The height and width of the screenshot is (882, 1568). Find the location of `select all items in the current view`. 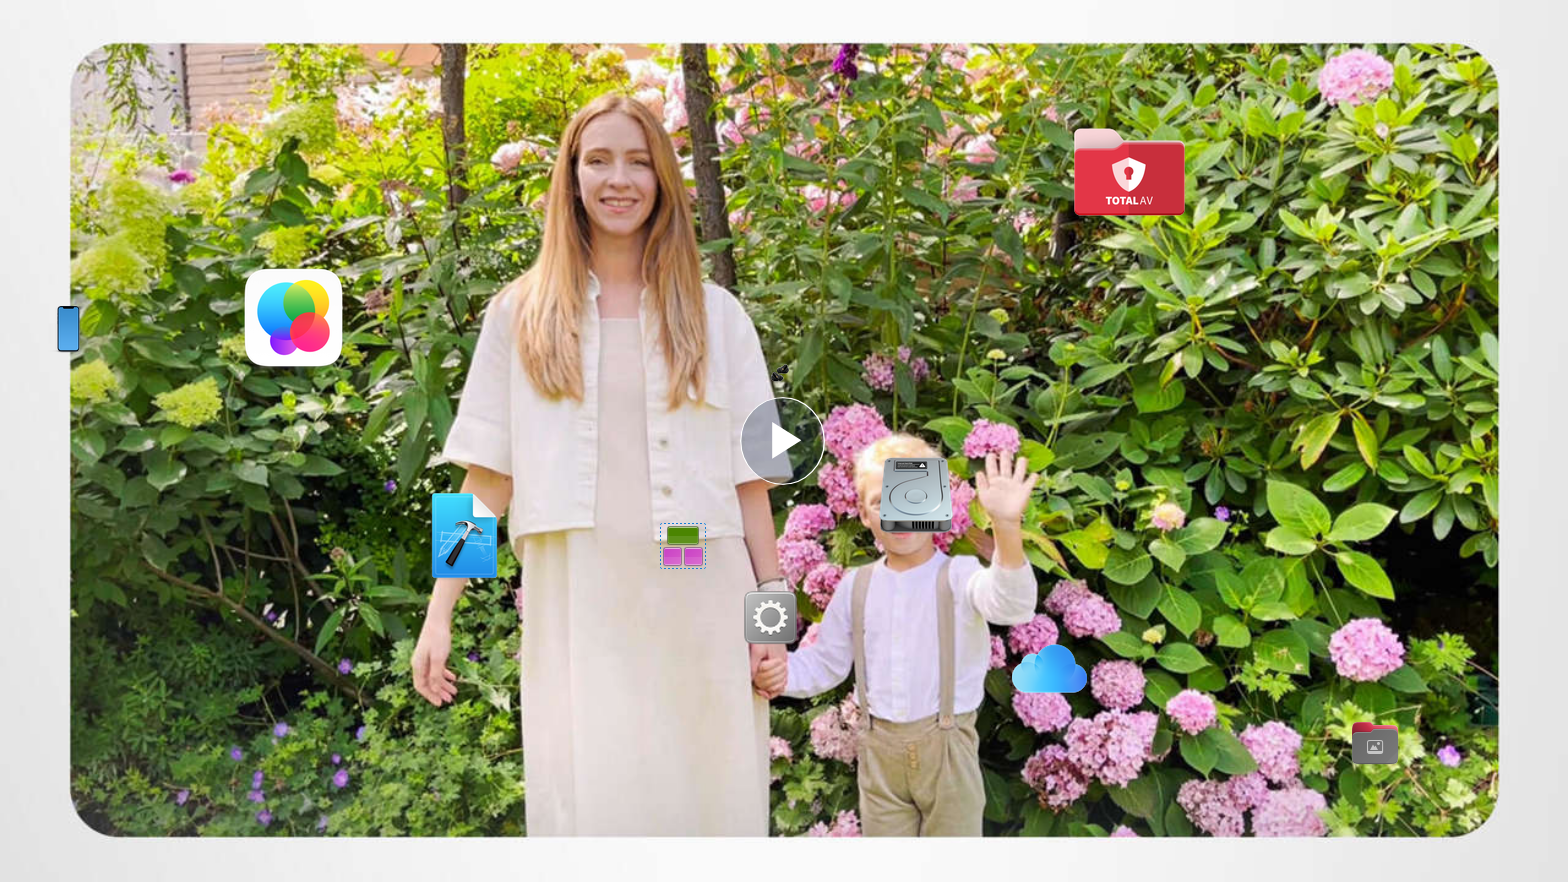

select all items in the current view is located at coordinates (683, 546).